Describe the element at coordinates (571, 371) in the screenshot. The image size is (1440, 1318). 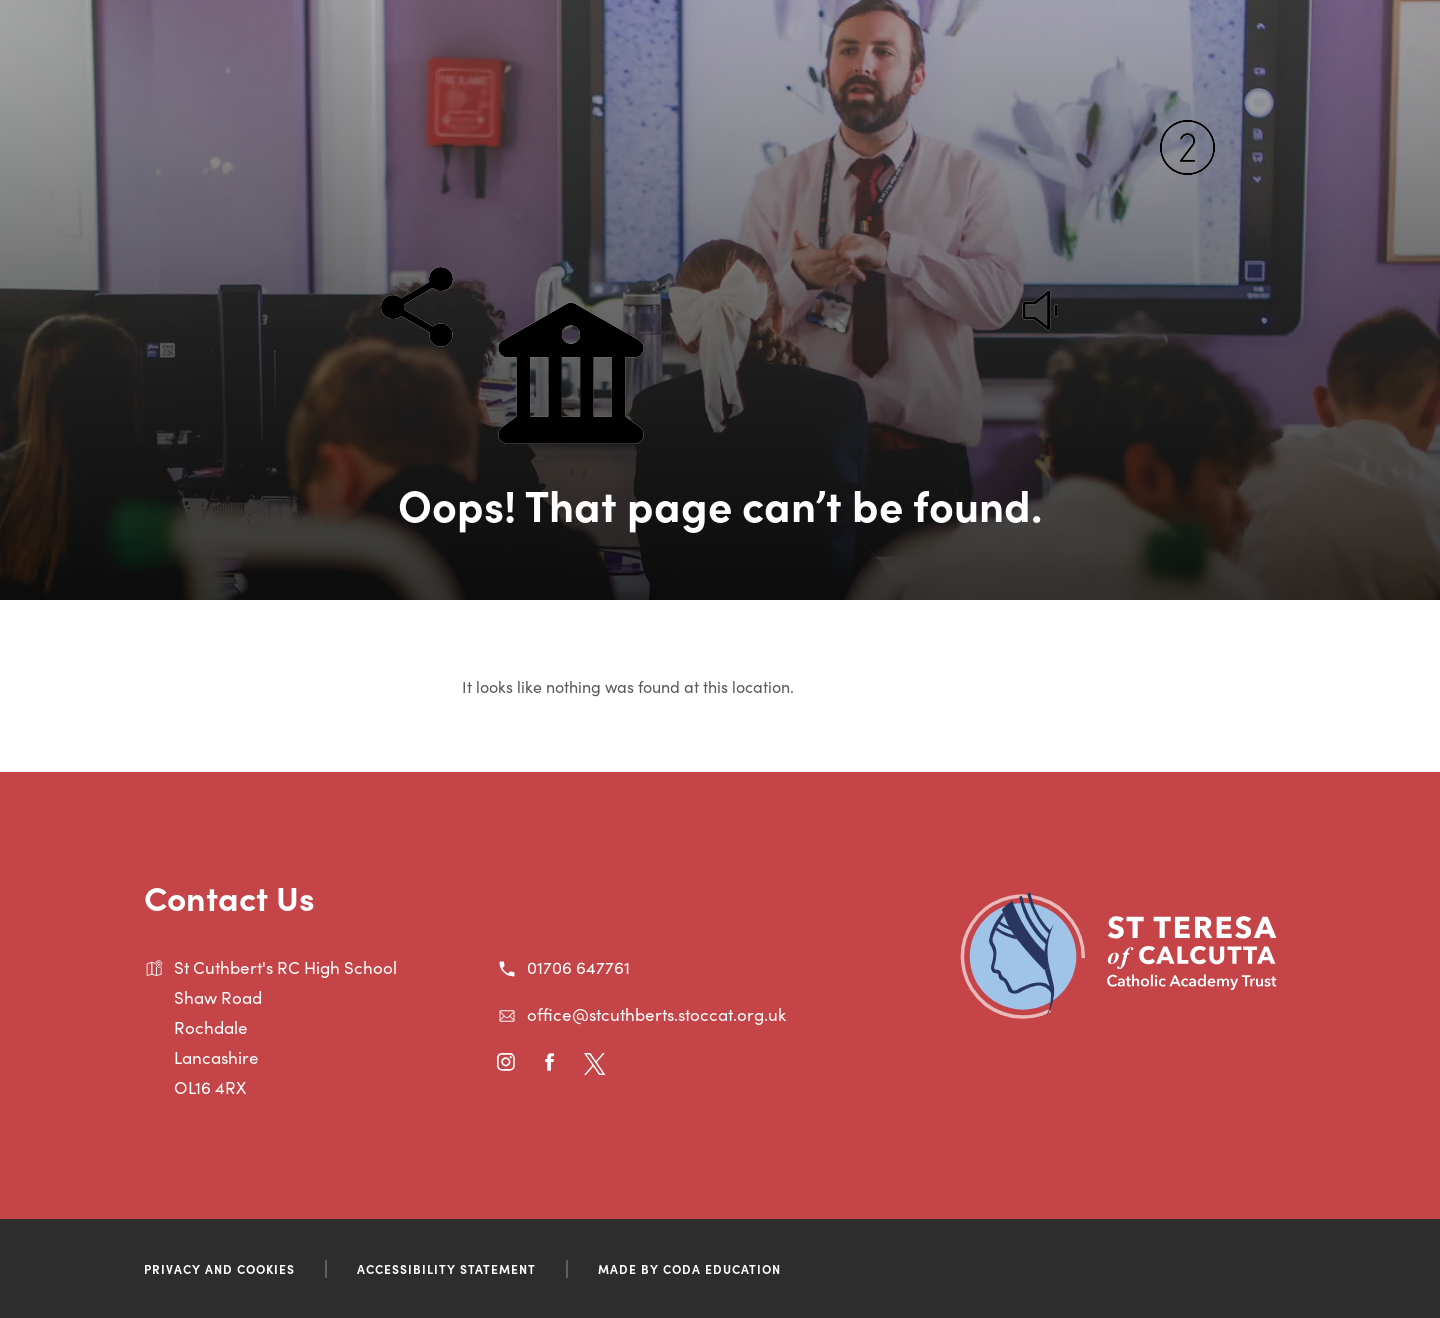
I see `access educational or institutional resources` at that location.